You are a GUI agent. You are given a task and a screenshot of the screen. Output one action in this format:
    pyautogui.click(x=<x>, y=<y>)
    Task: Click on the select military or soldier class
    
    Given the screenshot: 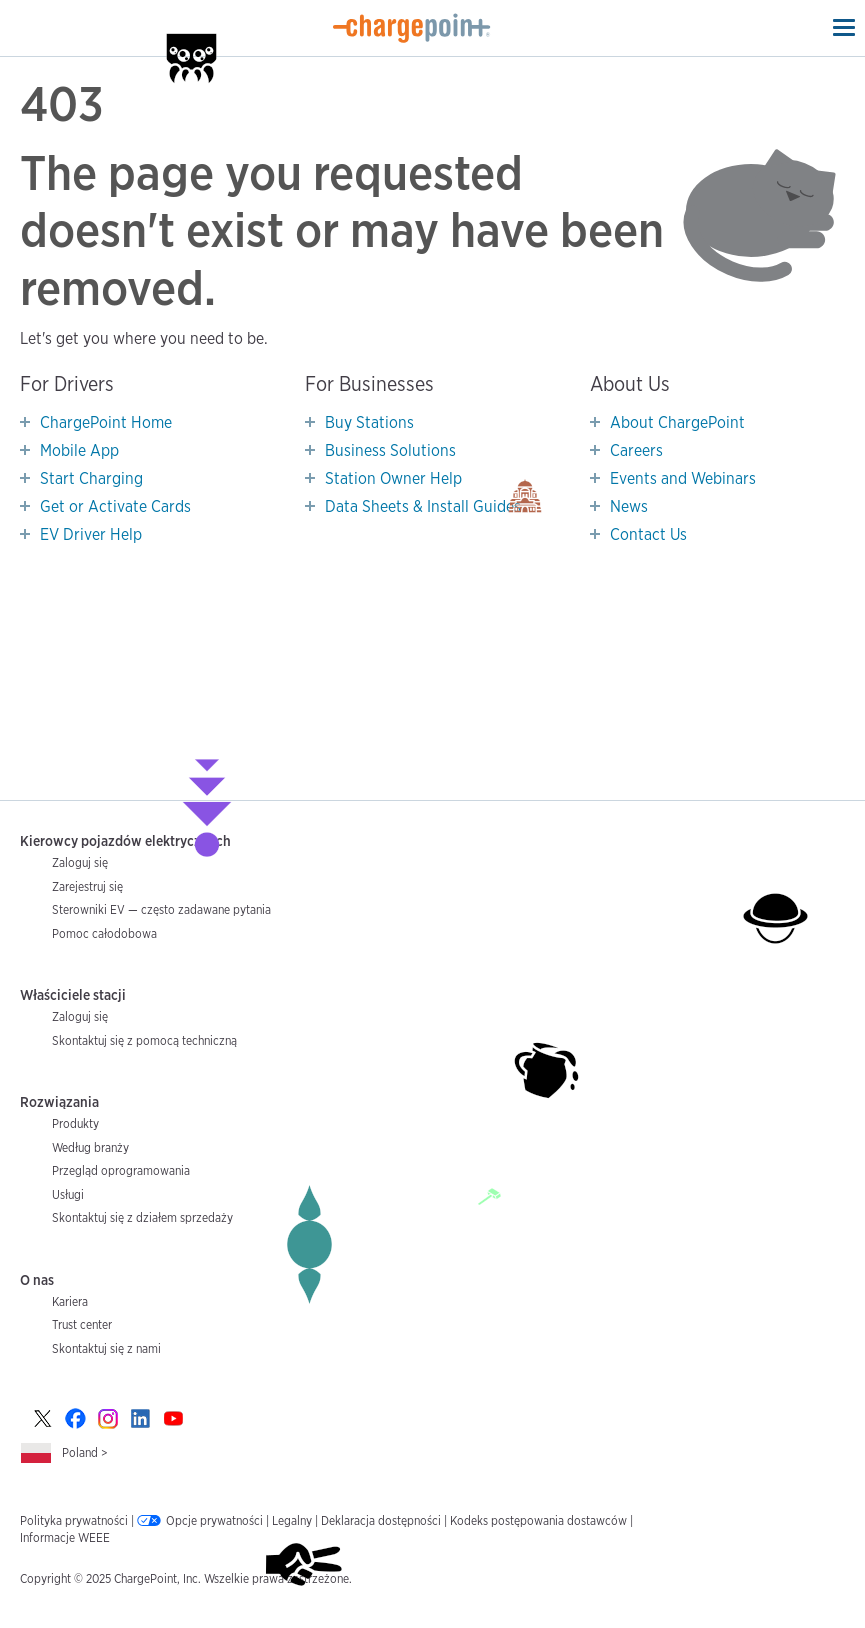 What is the action you would take?
    pyautogui.click(x=775, y=919)
    